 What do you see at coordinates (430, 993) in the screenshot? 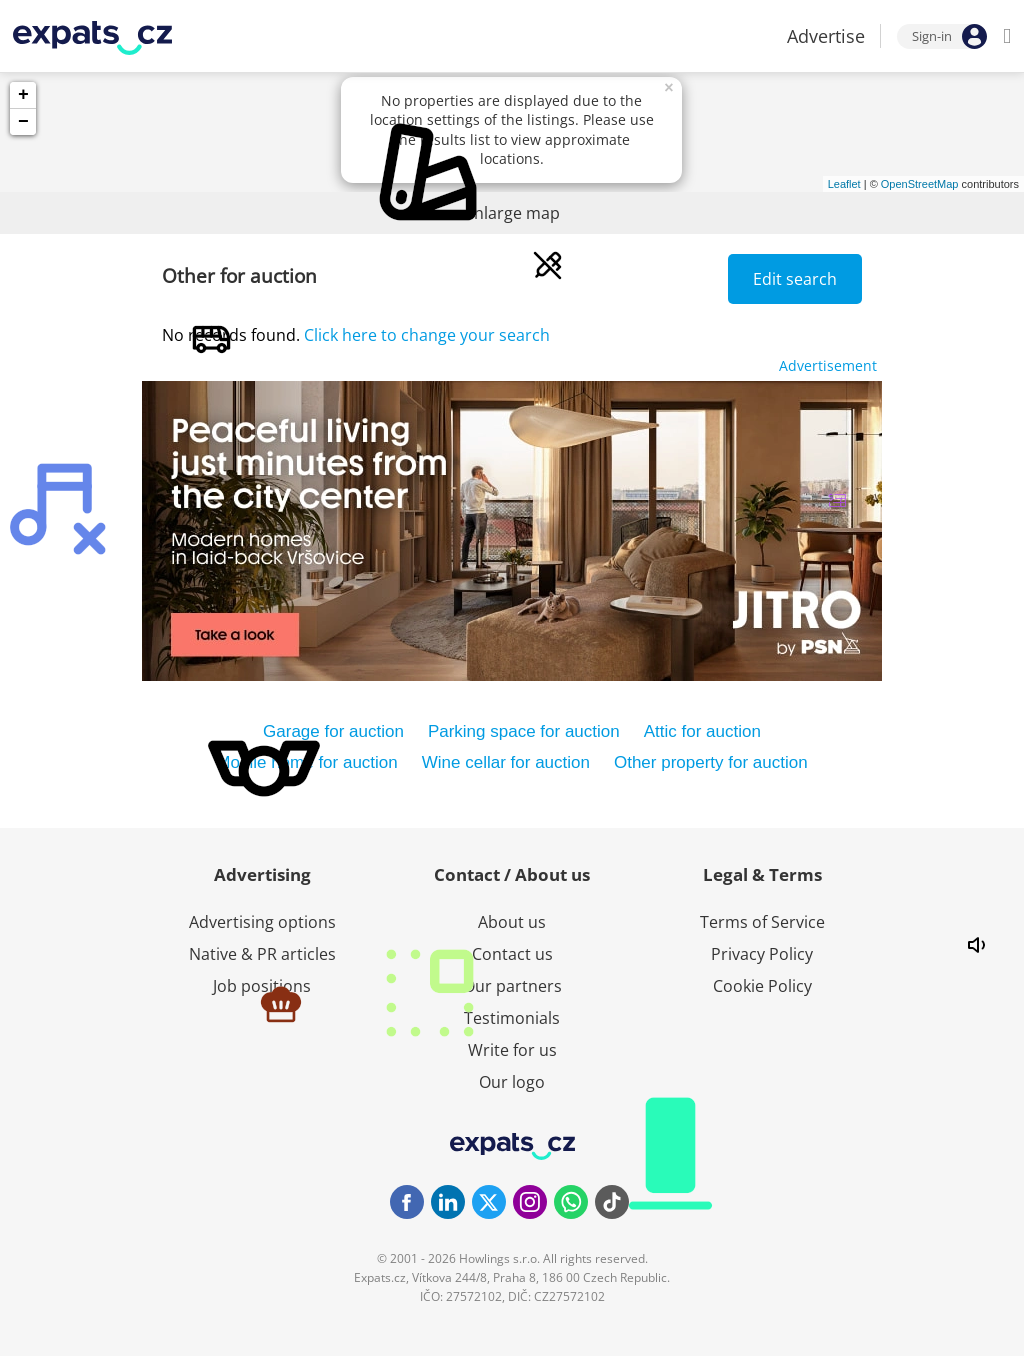
I see `align element to top-right corner` at bounding box center [430, 993].